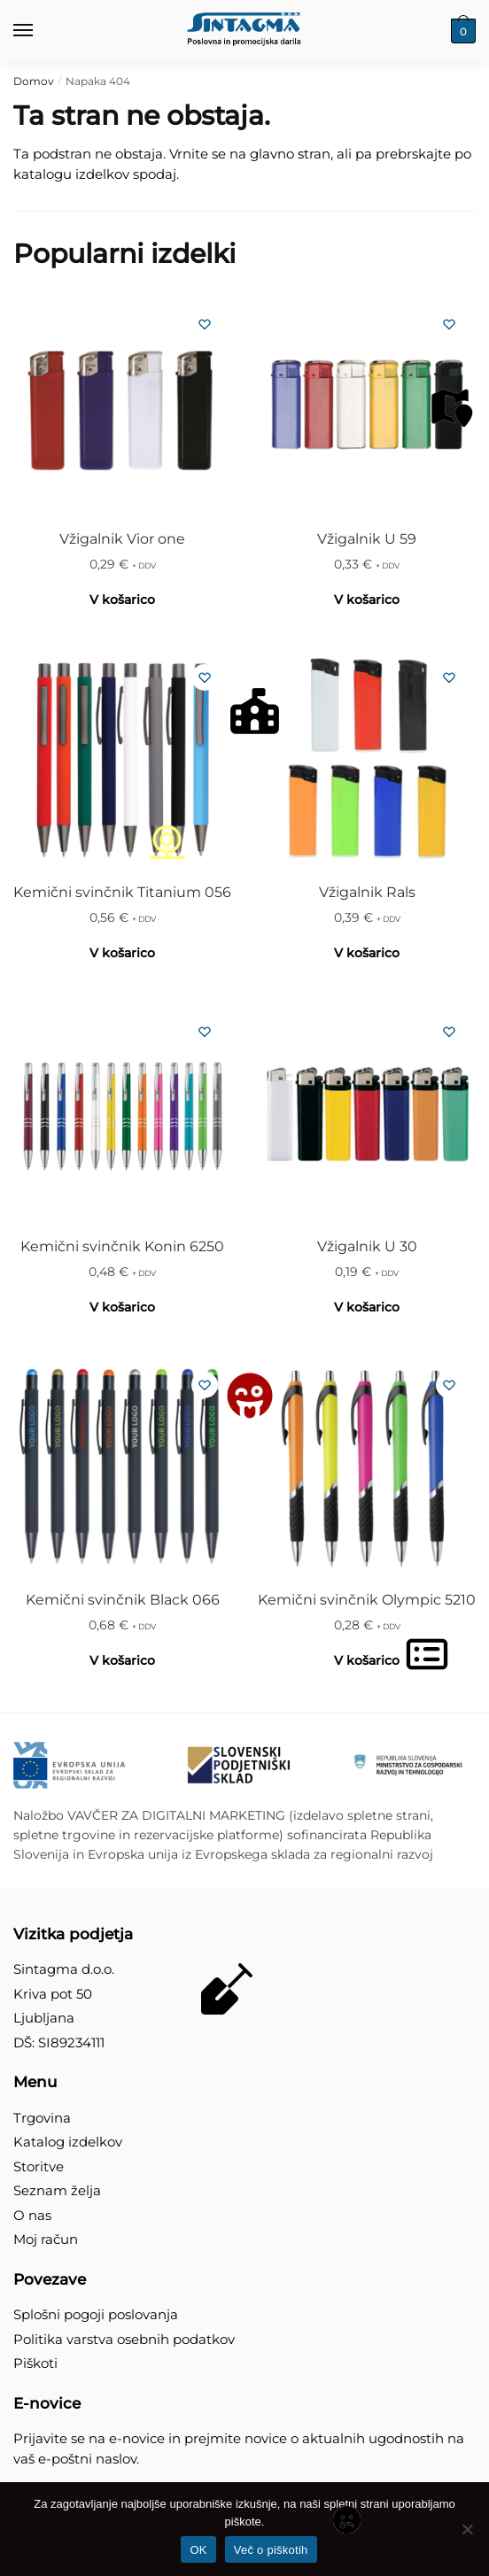 This screenshot has width=489, height=2576. Describe the element at coordinates (226, 1990) in the screenshot. I see `gardening or landscaping tools` at that location.